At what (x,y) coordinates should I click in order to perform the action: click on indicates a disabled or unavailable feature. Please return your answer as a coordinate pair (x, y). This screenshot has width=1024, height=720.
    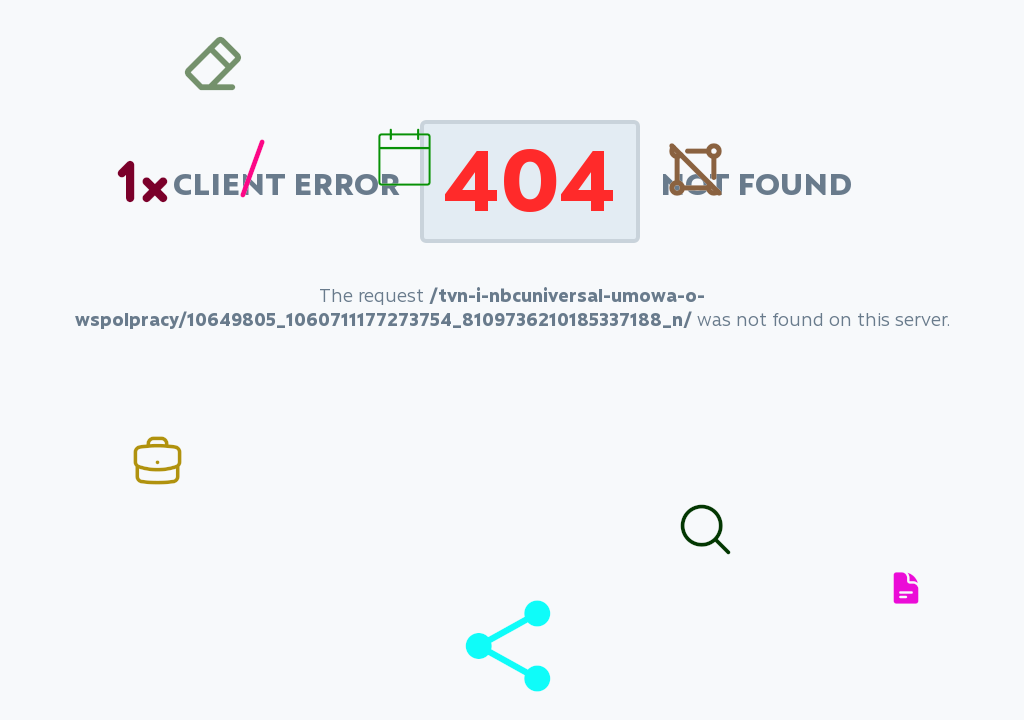
    Looking at the image, I should click on (252, 168).